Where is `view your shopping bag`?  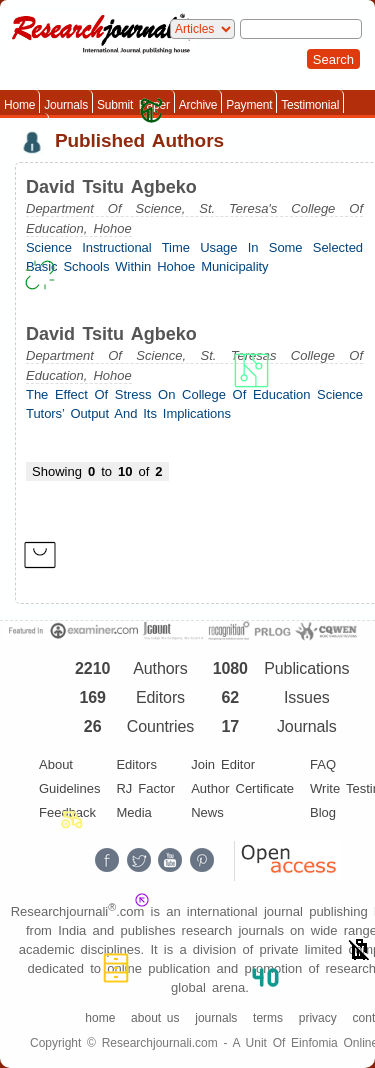 view your shopping bag is located at coordinates (40, 555).